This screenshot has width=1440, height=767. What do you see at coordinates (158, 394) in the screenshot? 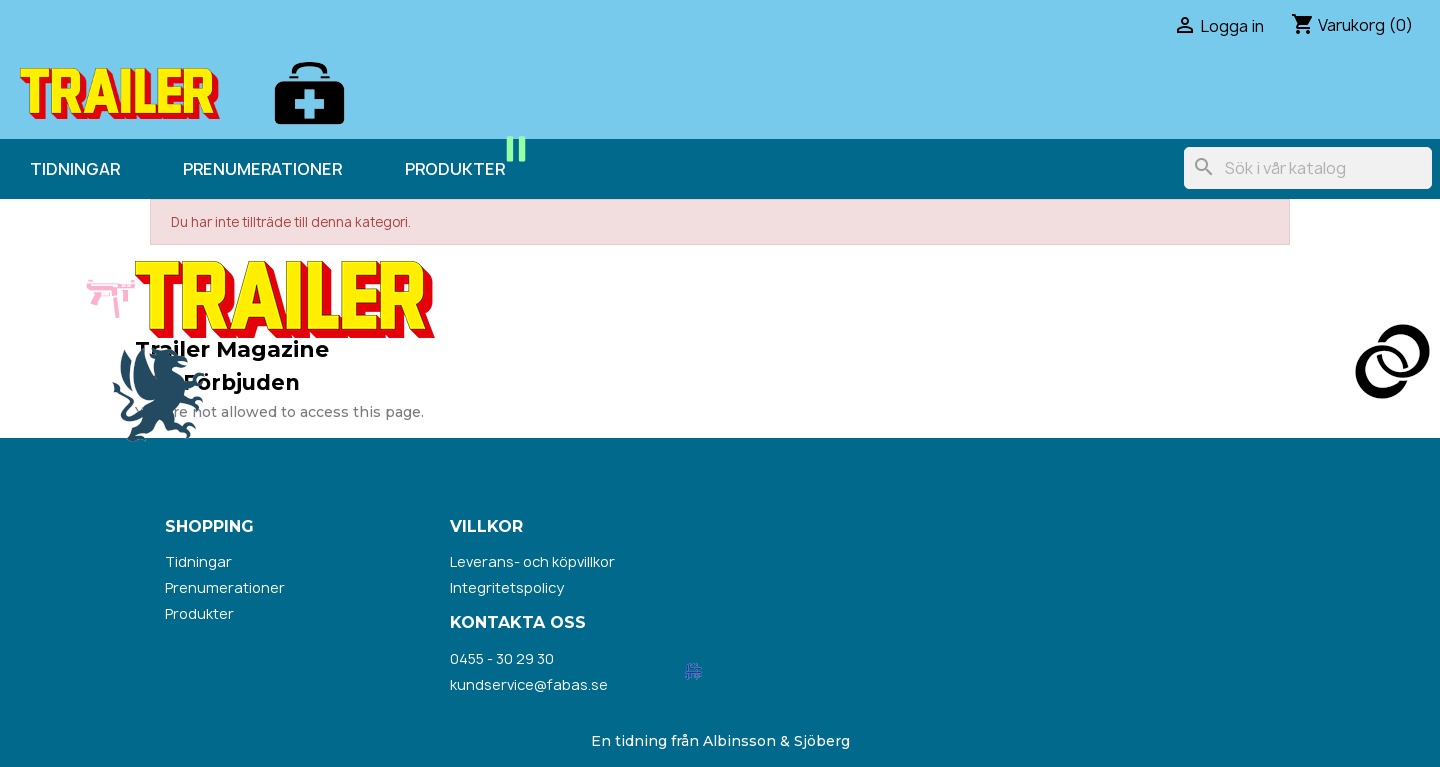
I see `fantasy game faction or guild emblem` at bounding box center [158, 394].